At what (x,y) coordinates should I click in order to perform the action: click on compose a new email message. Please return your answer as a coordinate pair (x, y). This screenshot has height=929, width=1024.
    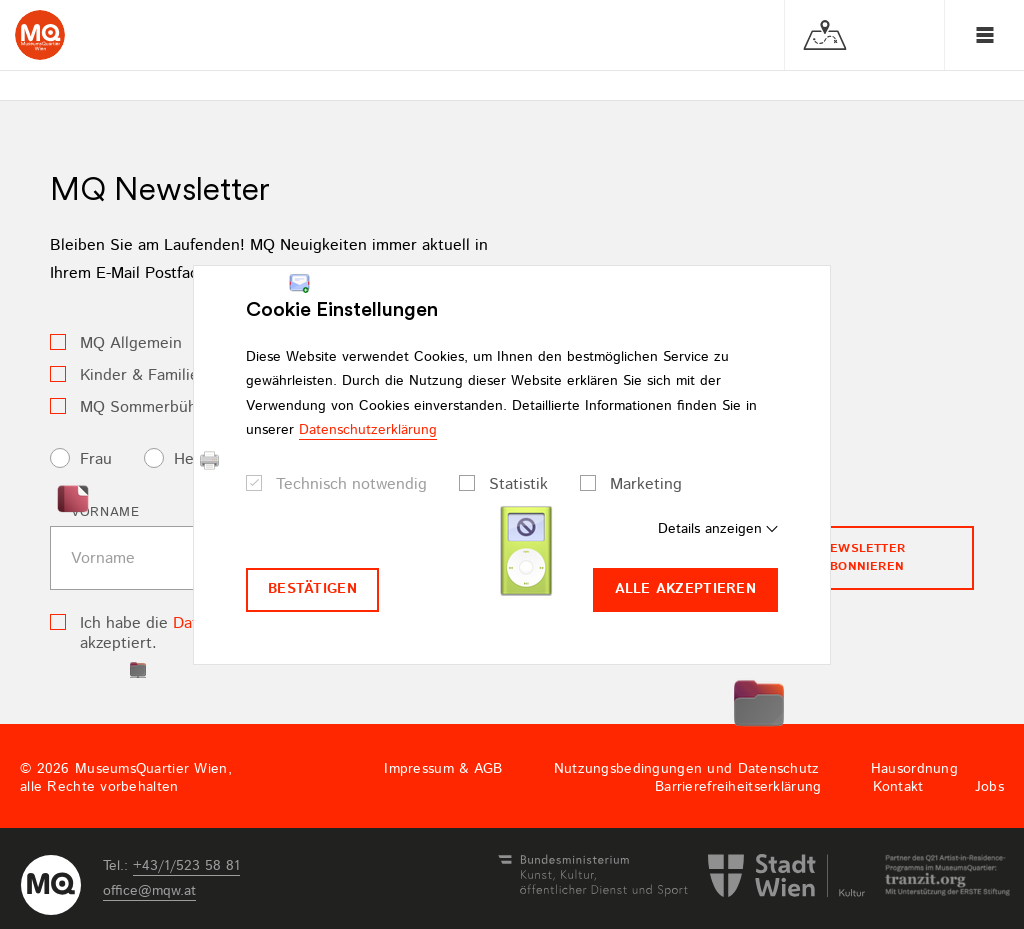
    Looking at the image, I should click on (299, 282).